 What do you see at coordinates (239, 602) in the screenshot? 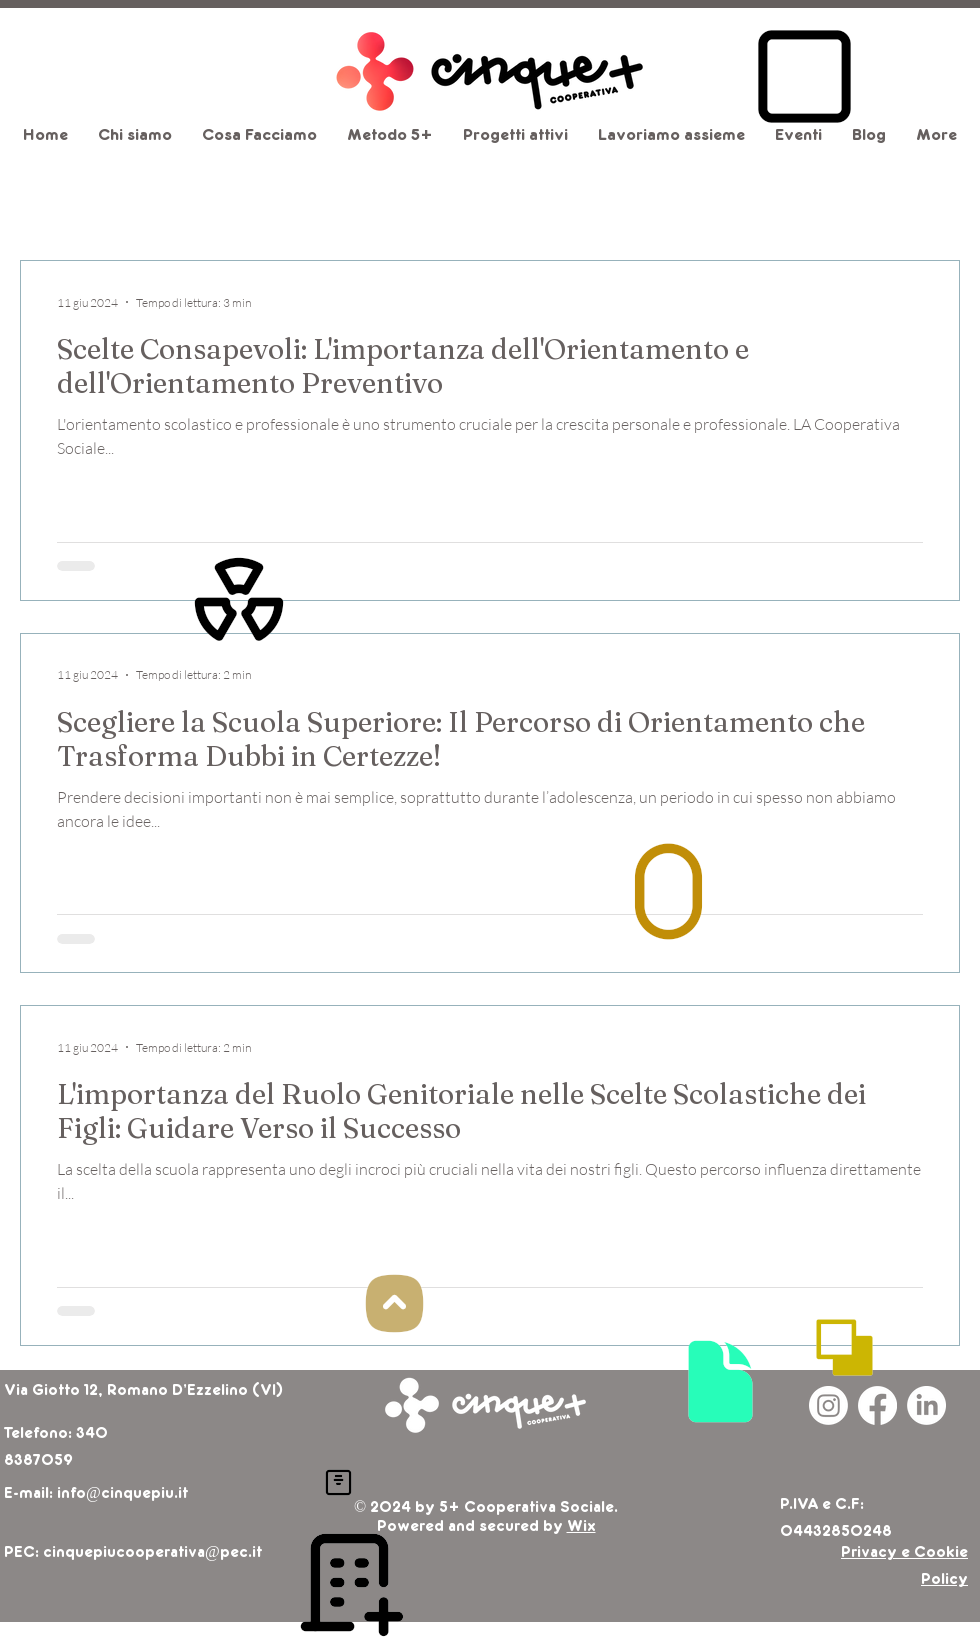
I see `indicates hazardous or radioactive content warning` at bounding box center [239, 602].